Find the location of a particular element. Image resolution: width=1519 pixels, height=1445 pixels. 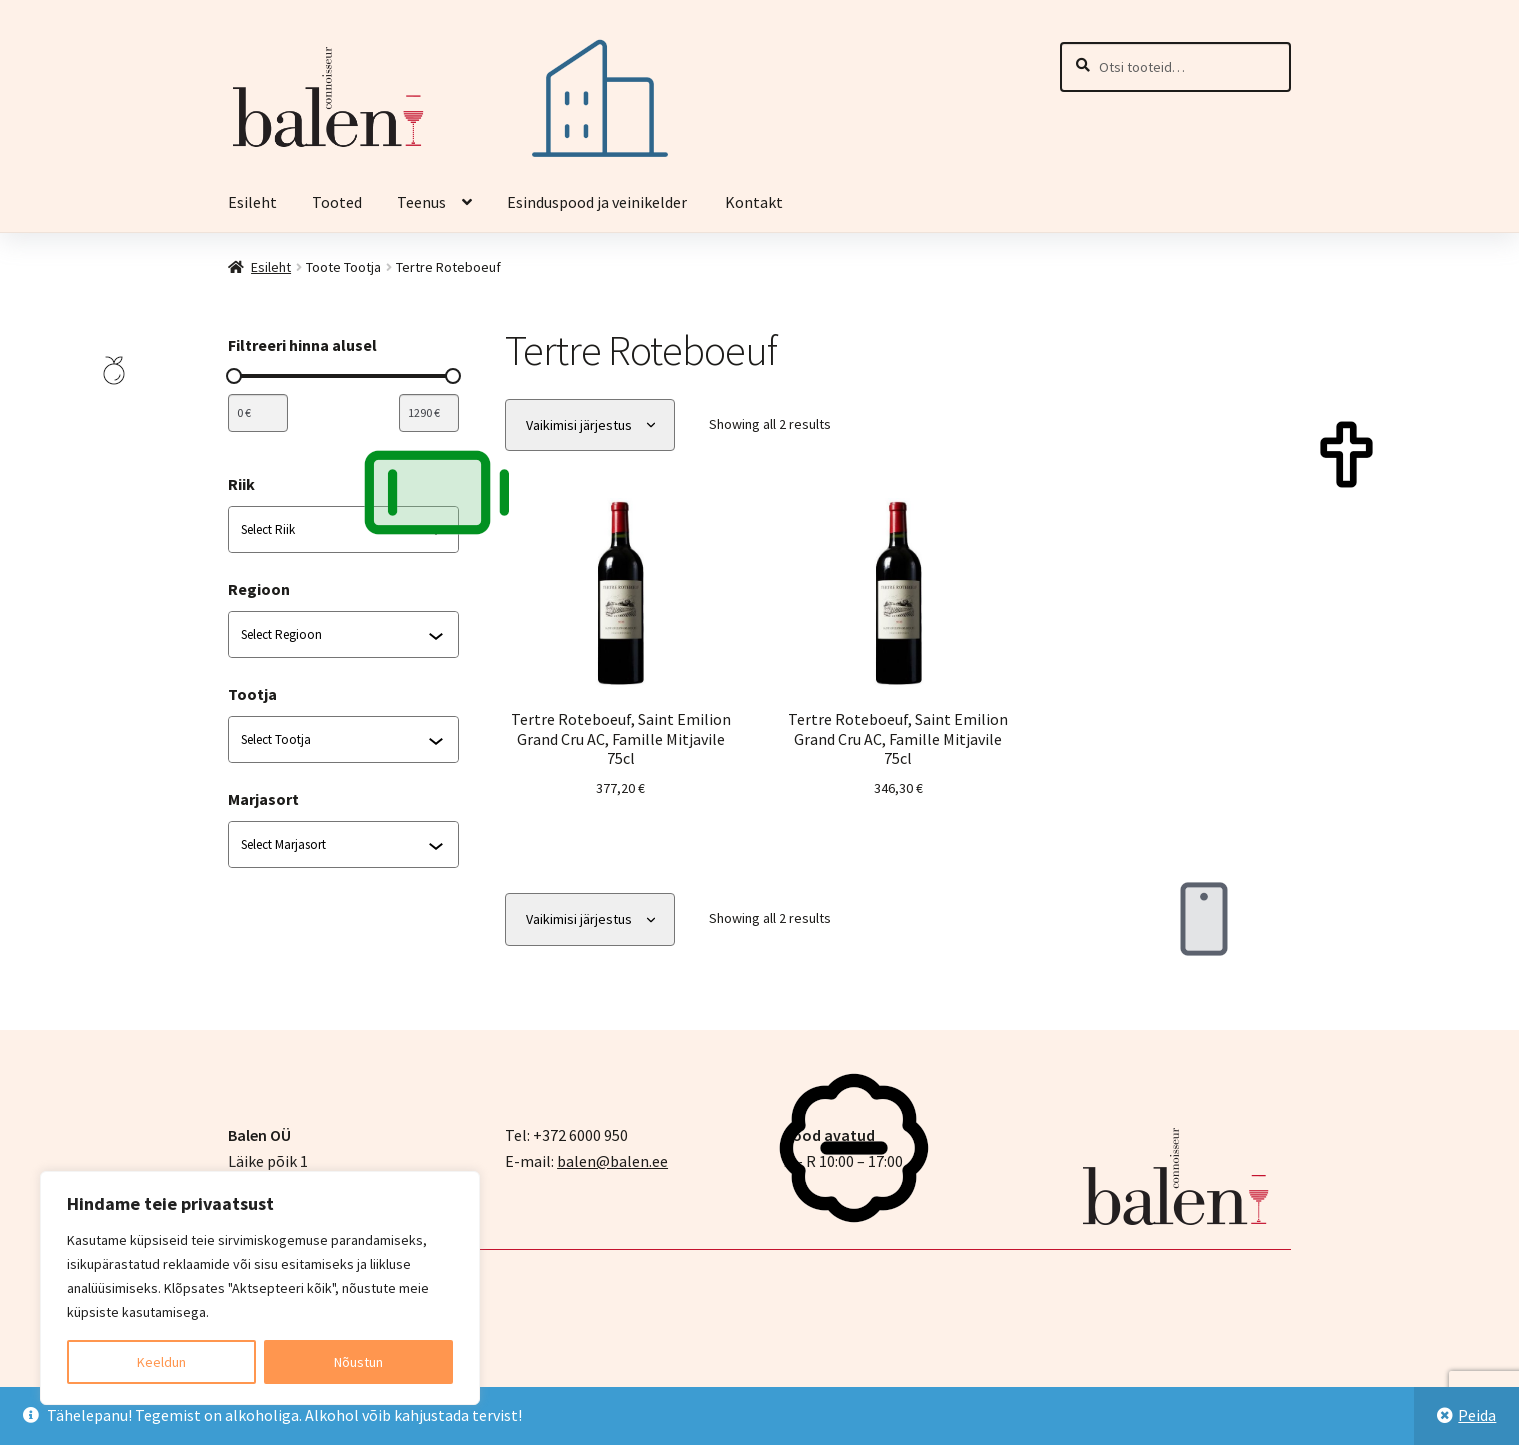

access device camera settings is located at coordinates (1204, 919).